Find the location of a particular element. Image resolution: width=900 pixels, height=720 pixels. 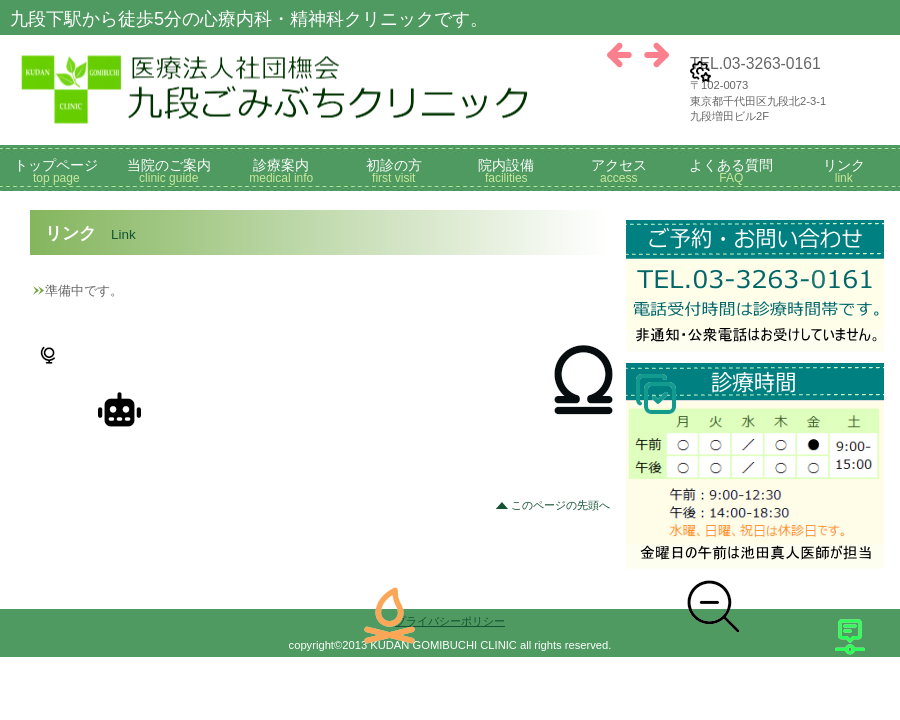

access camping or outdoor activity features is located at coordinates (389, 615).